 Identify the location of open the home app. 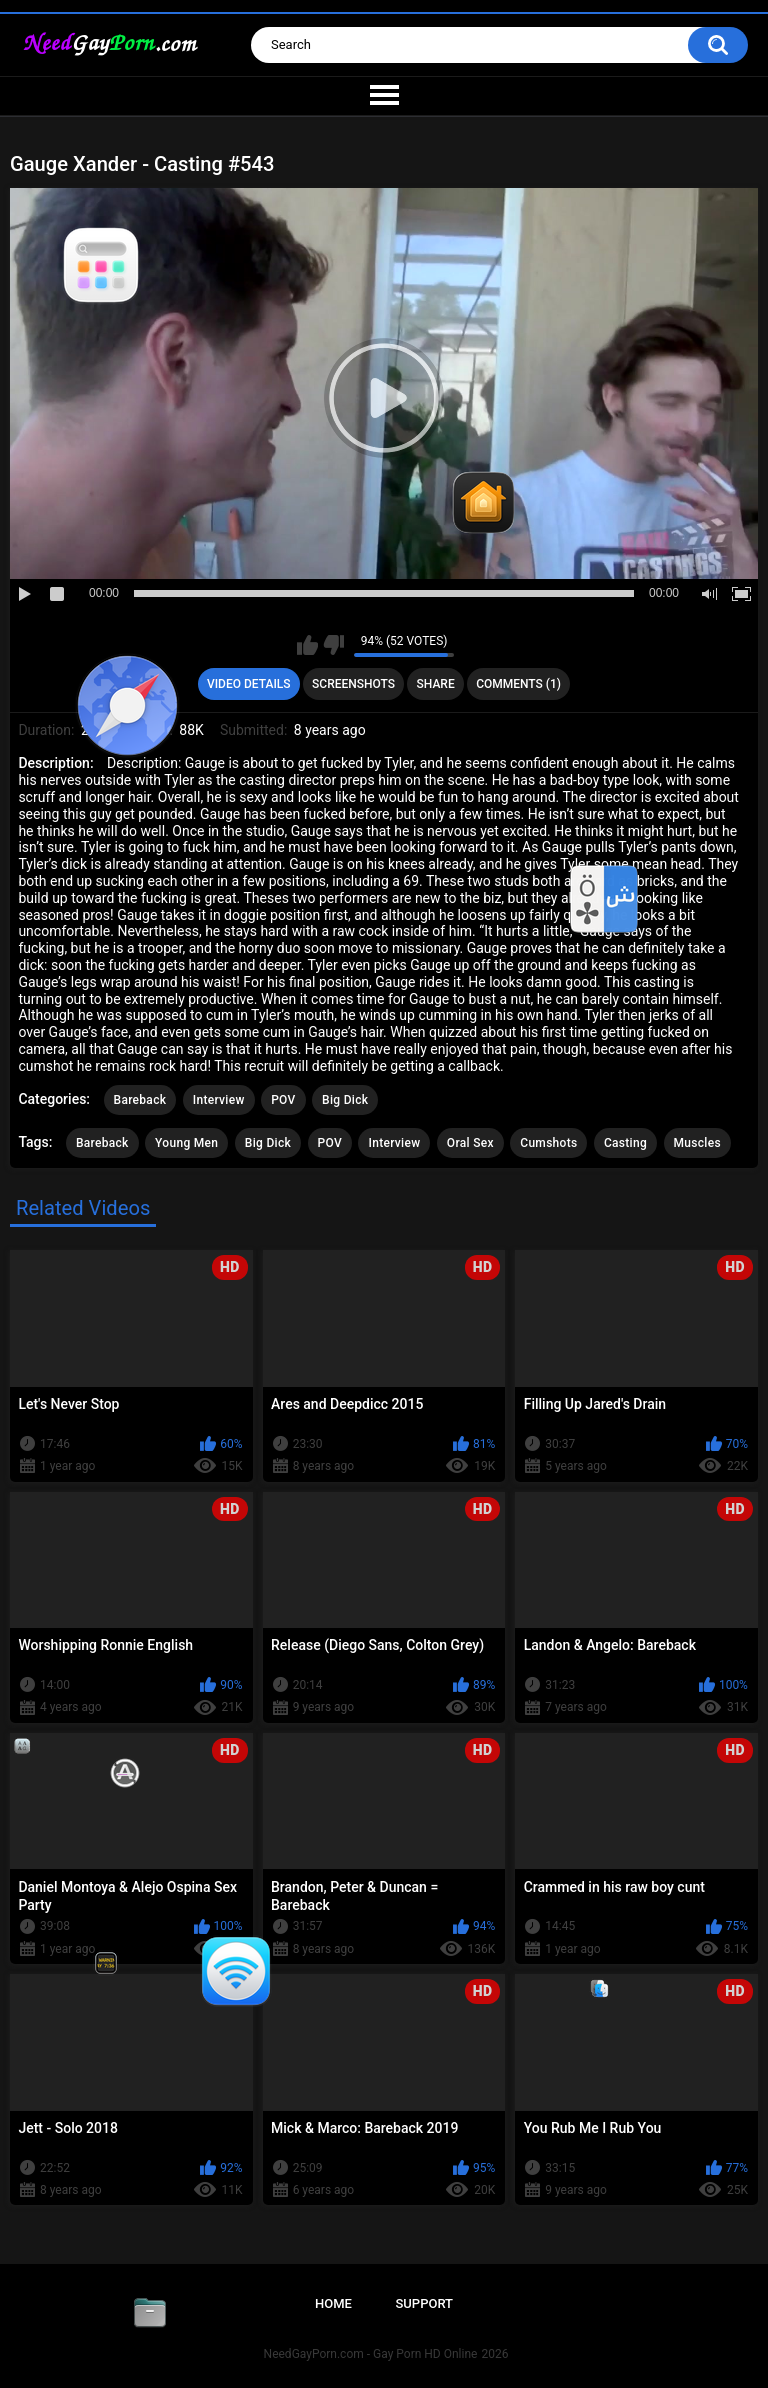
(483, 502).